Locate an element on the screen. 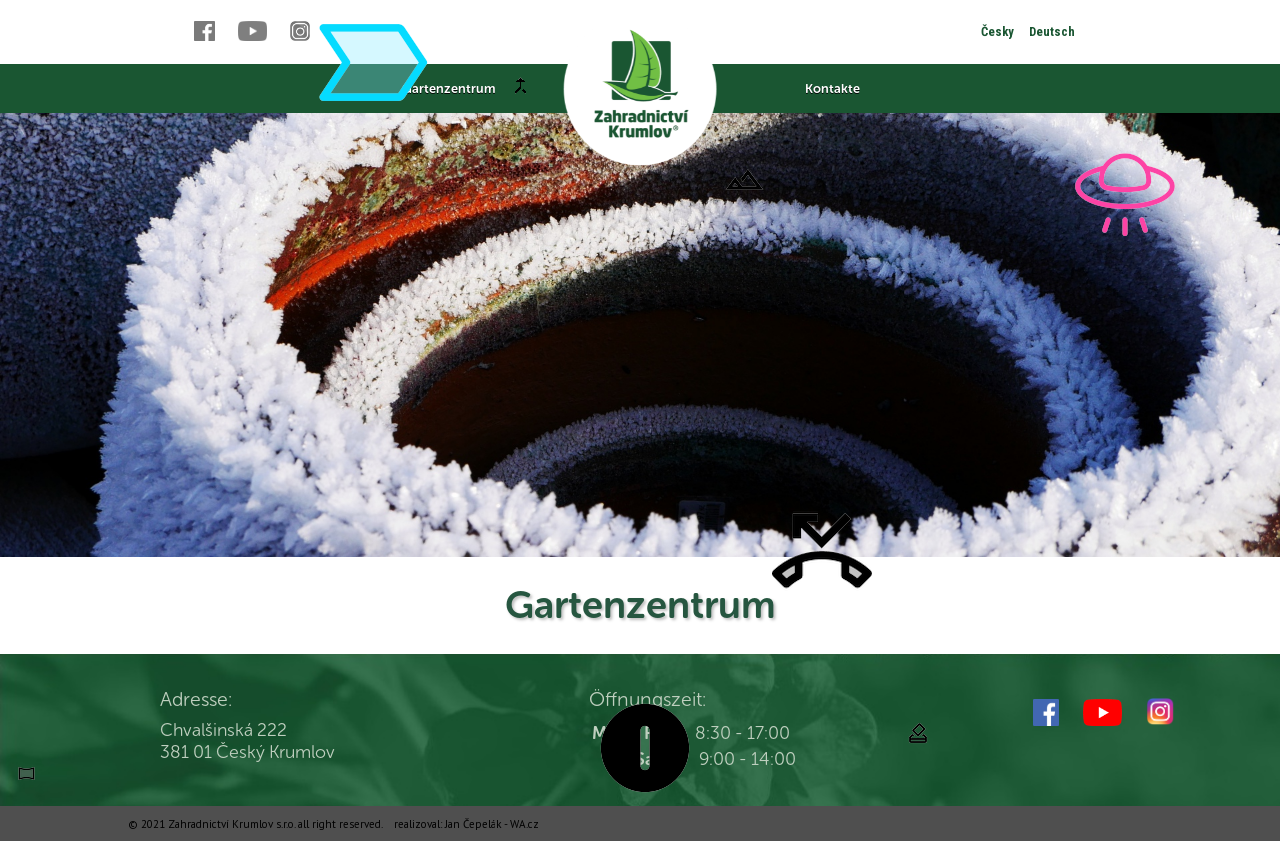 The width and height of the screenshot is (1280, 841). apply a label or tag to an item is located at coordinates (369, 62).